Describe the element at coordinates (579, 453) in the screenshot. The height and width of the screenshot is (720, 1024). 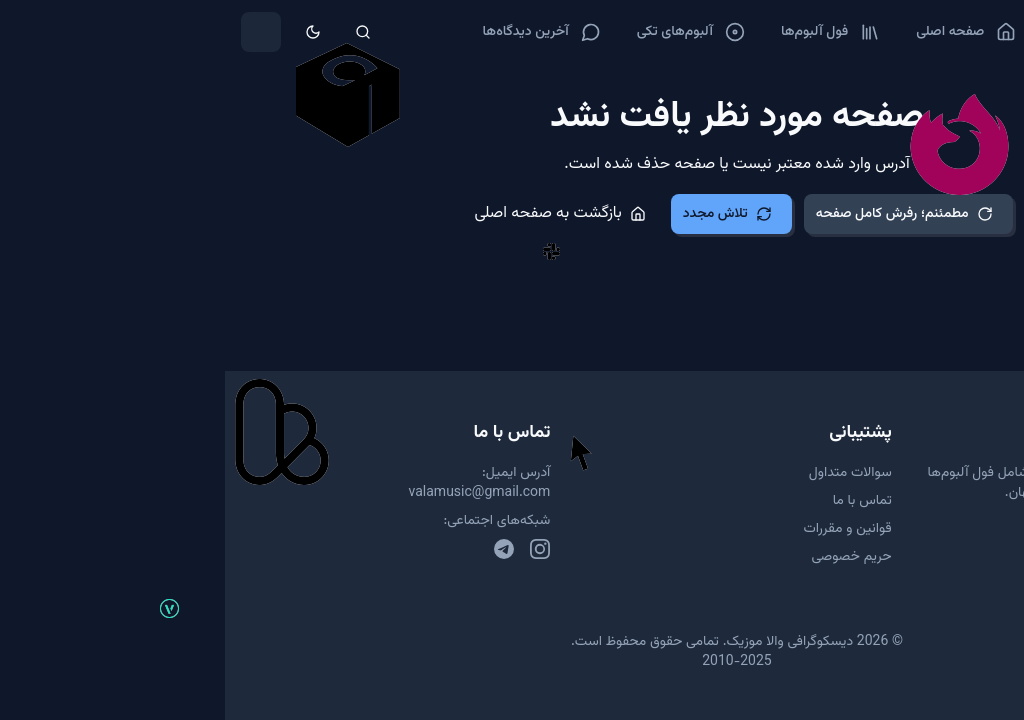
I see `cursor app logo` at that location.